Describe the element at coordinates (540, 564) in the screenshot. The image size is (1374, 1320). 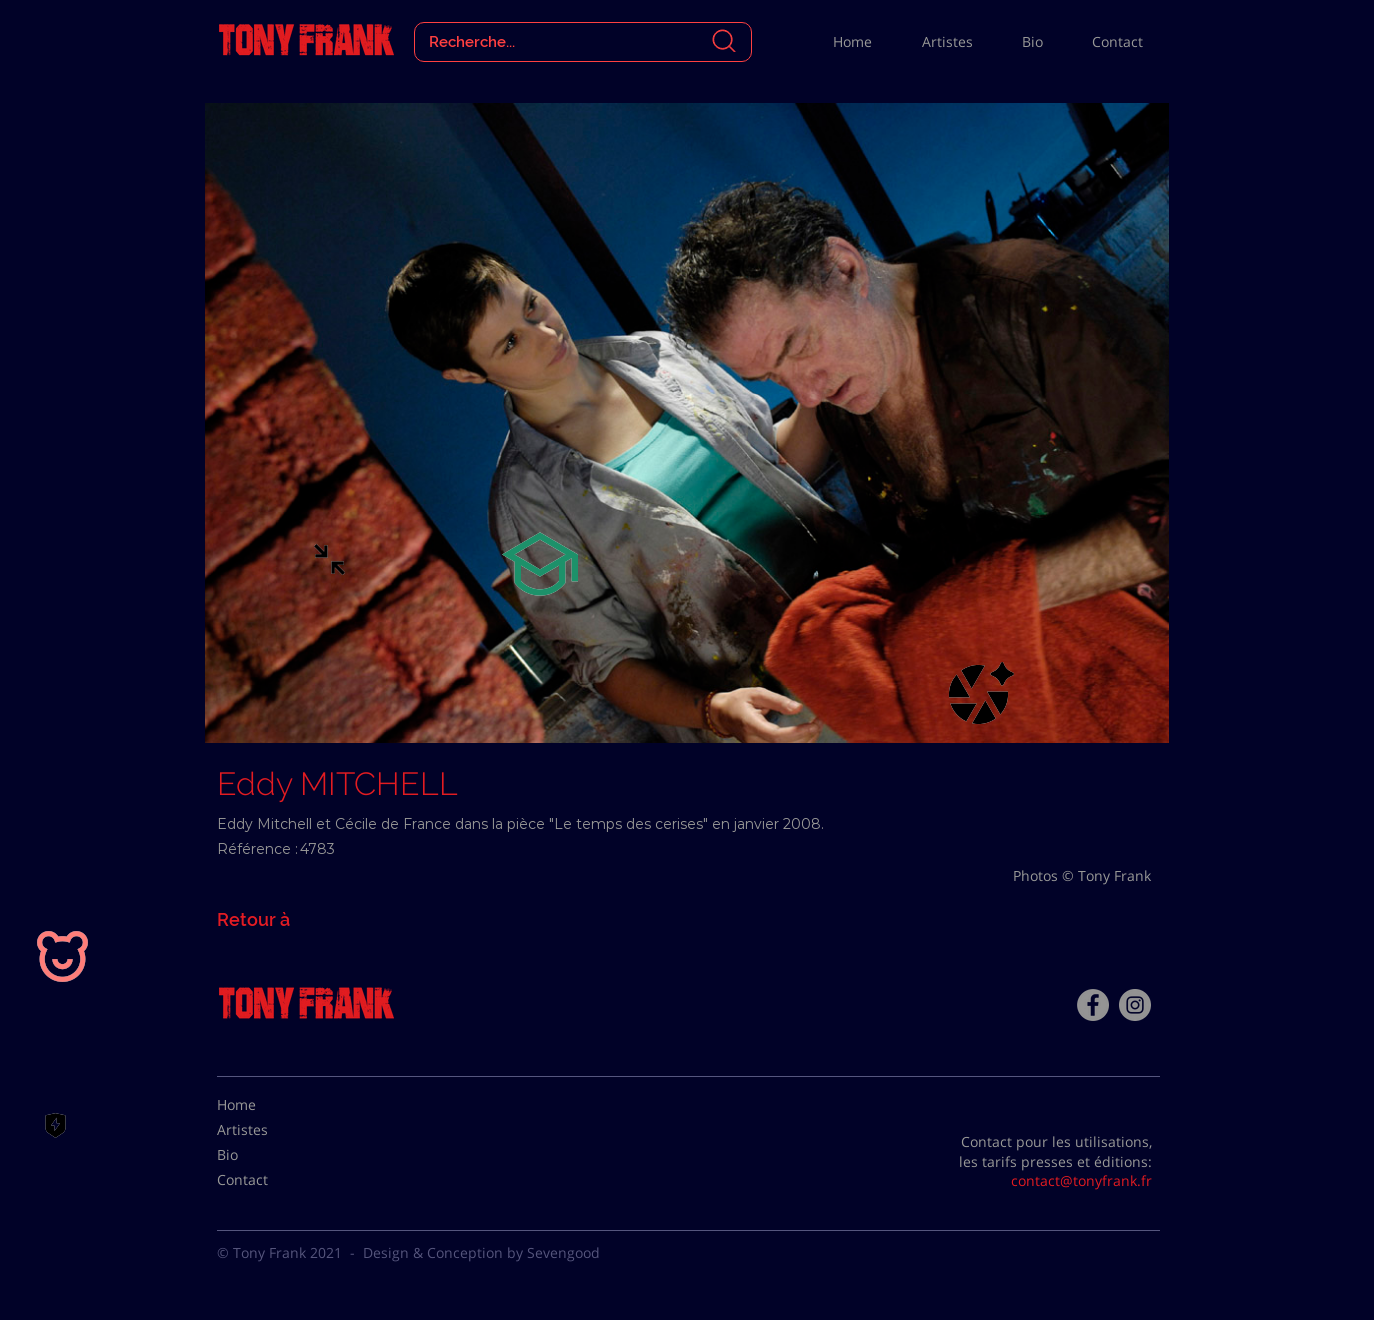
I see `access education or learning section` at that location.